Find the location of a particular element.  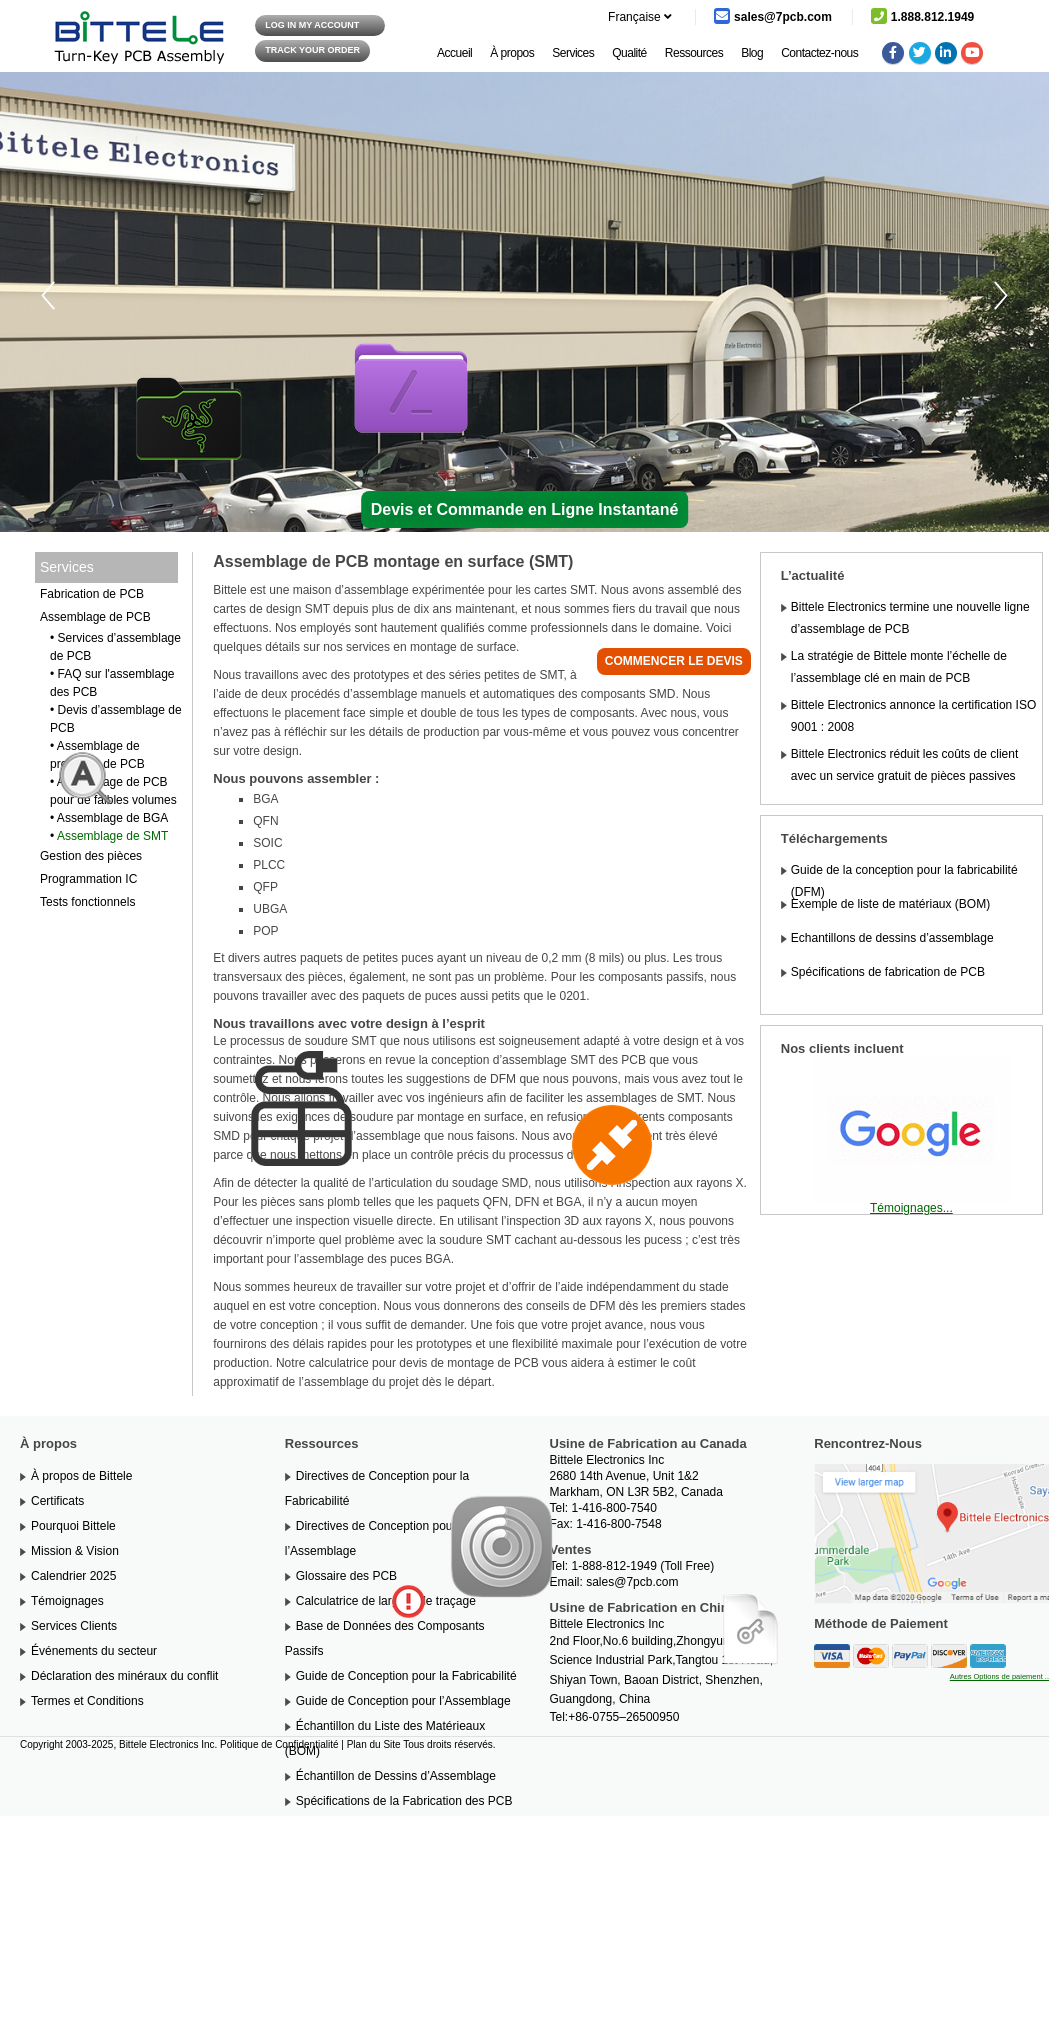

access the root directory is located at coordinates (411, 388).